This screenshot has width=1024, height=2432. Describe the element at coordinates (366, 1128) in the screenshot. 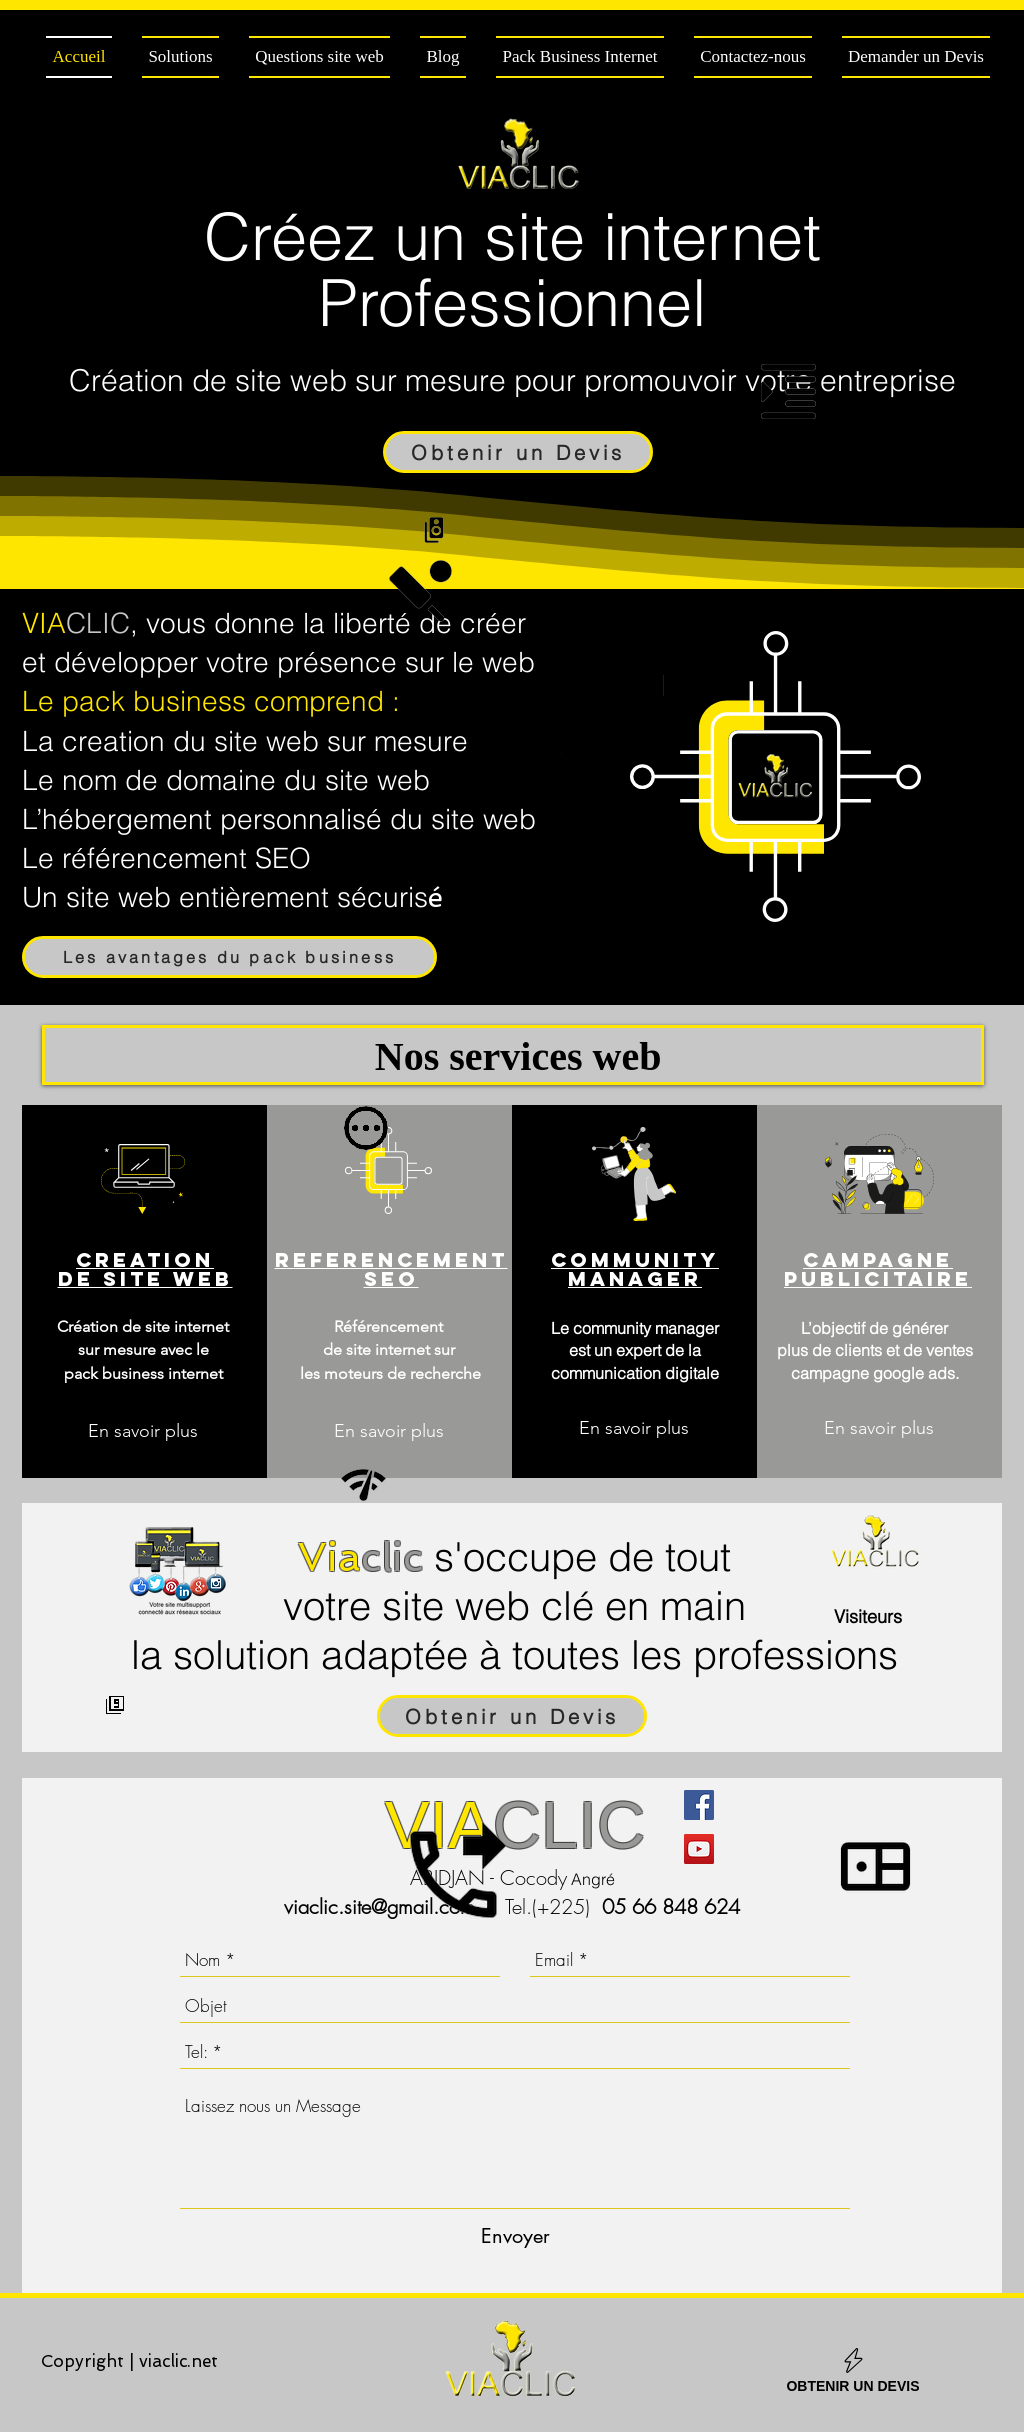

I see `view more options or actions` at that location.